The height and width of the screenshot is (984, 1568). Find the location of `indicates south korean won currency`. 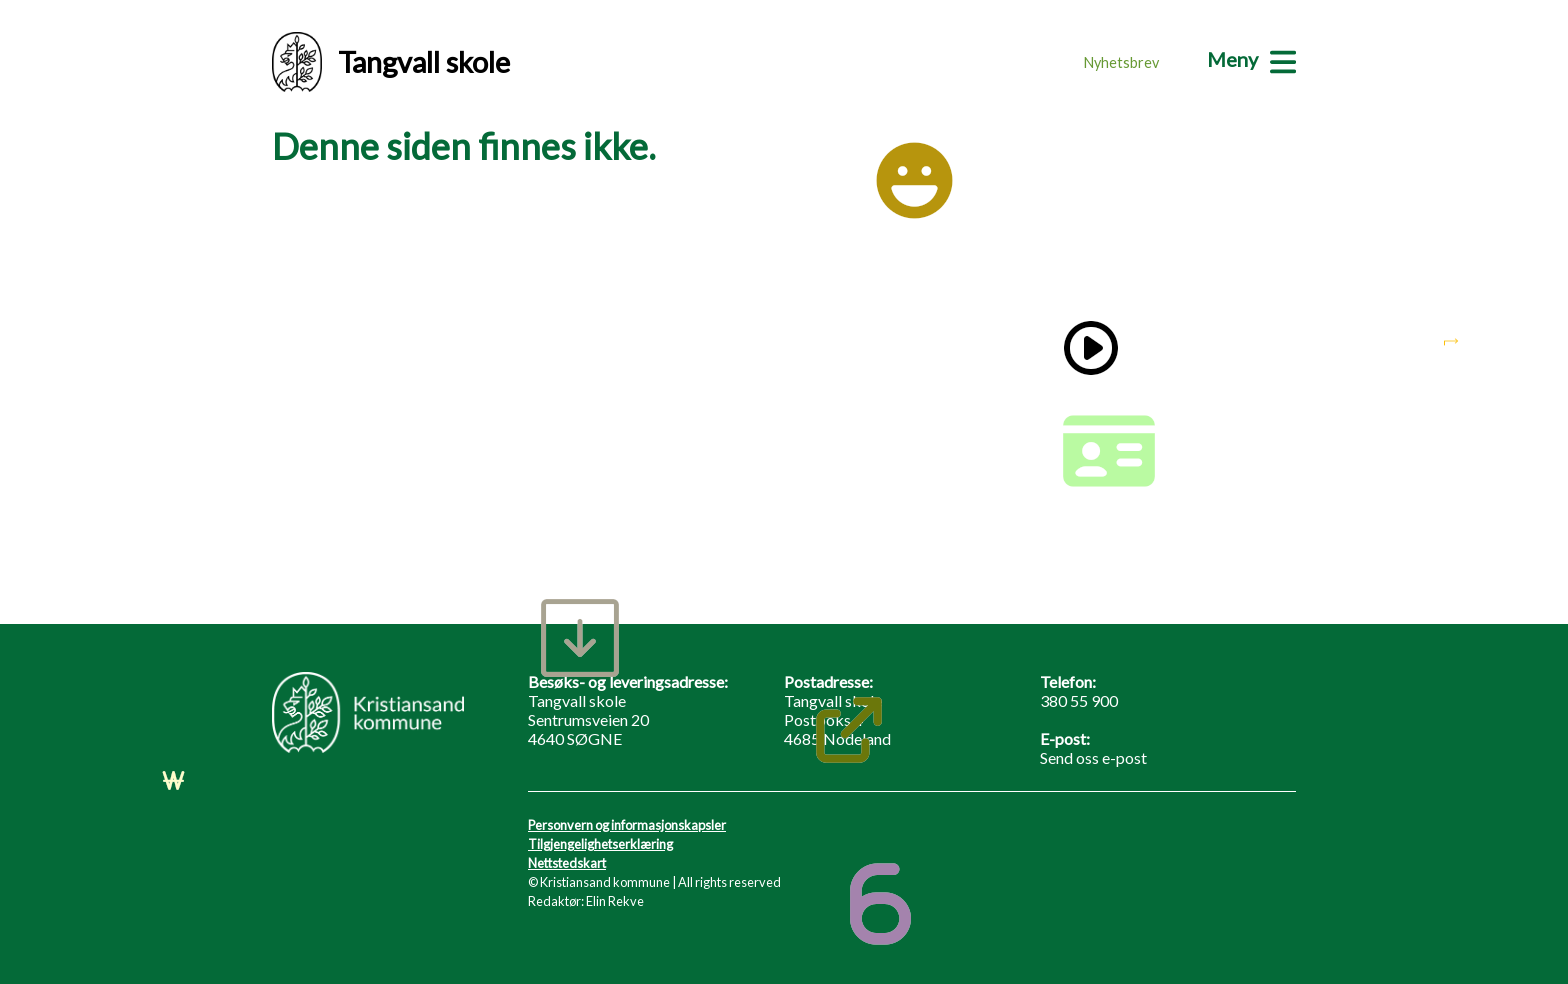

indicates south korean won currency is located at coordinates (173, 780).